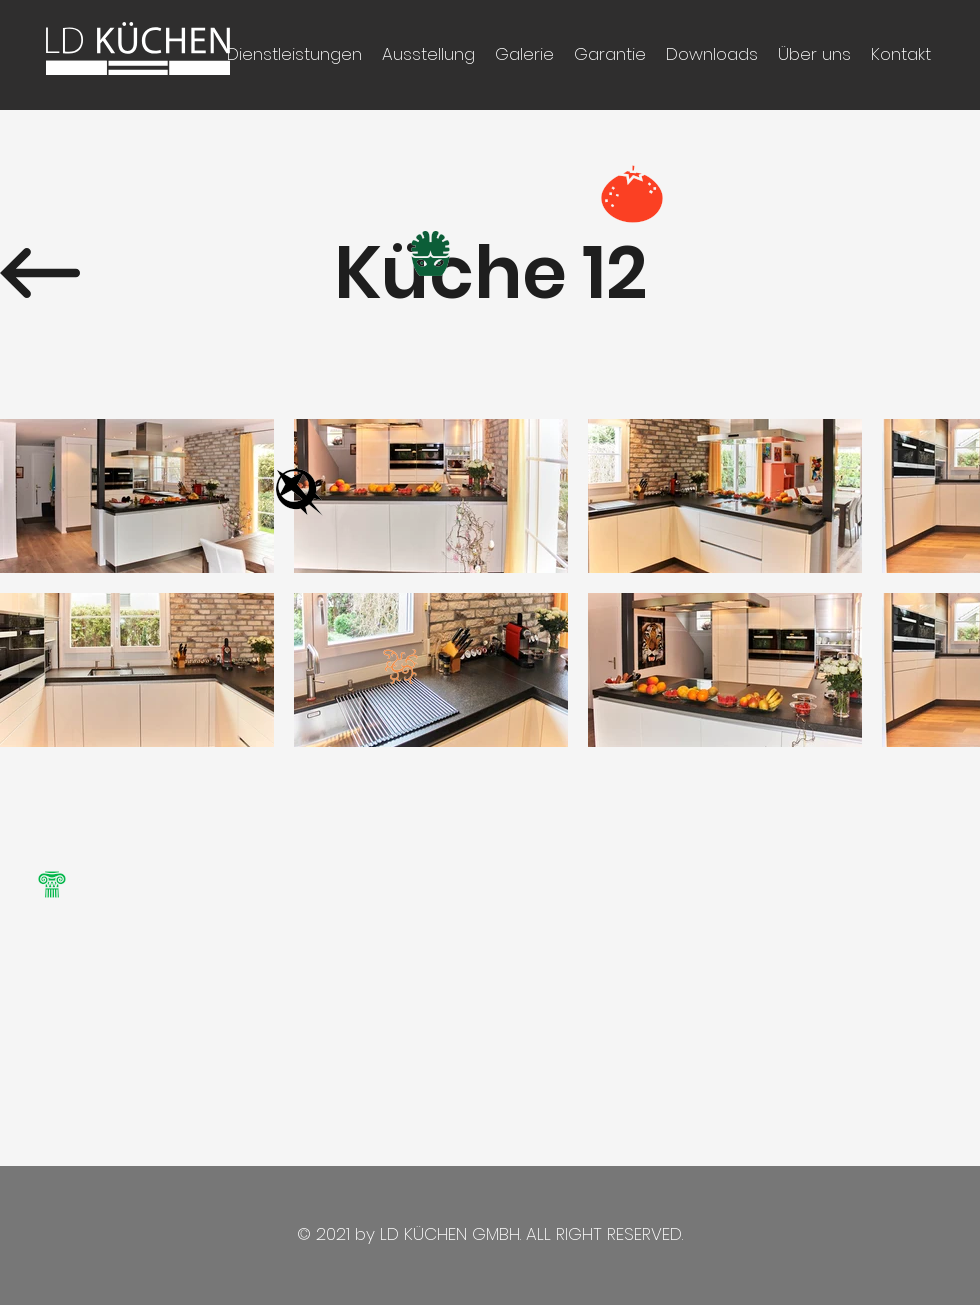 The width and height of the screenshot is (980, 1305). Describe the element at coordinates (299, 492) in the screenshot. I see `indicates a critical hit or special attack` at that location.